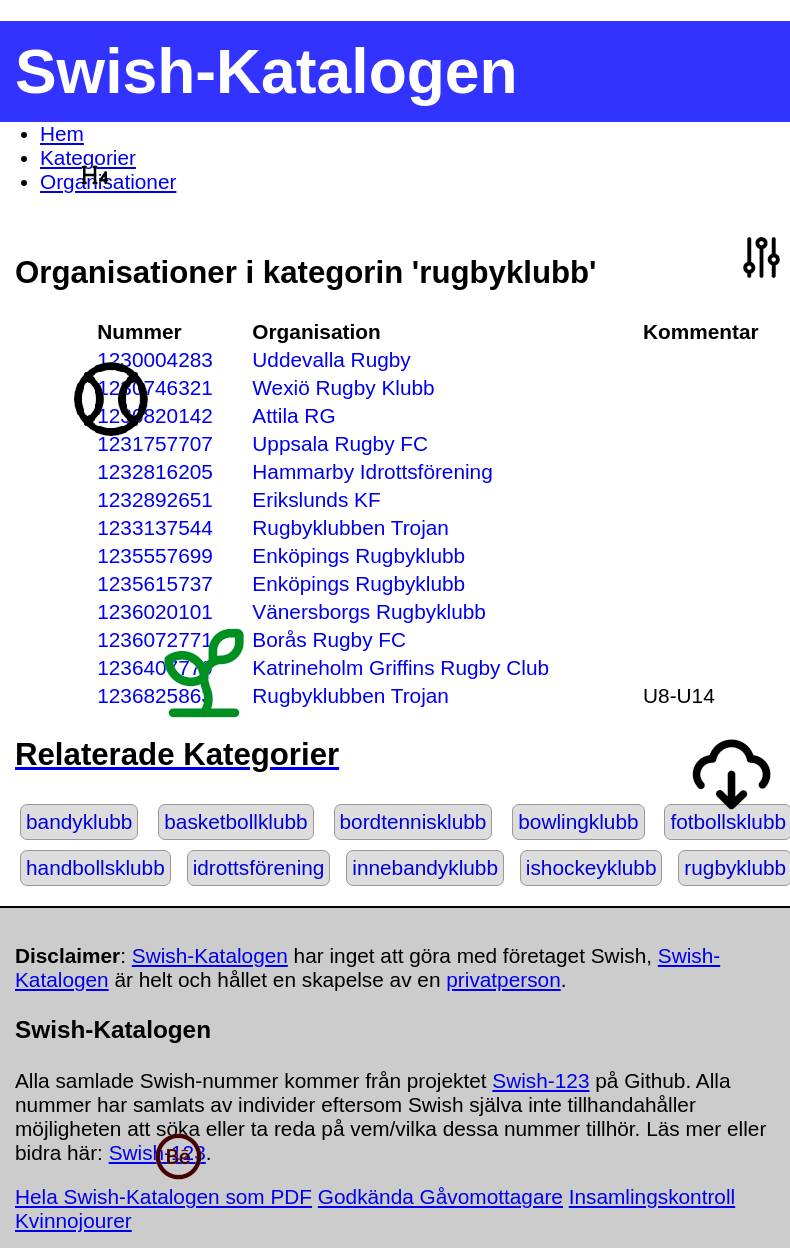 The height and width of the screenshot is (1248, 790). What do you see at coordinates (95, 175) in the screenshot?
I see `format text as heading level 4` at bounding box center [95, 175].